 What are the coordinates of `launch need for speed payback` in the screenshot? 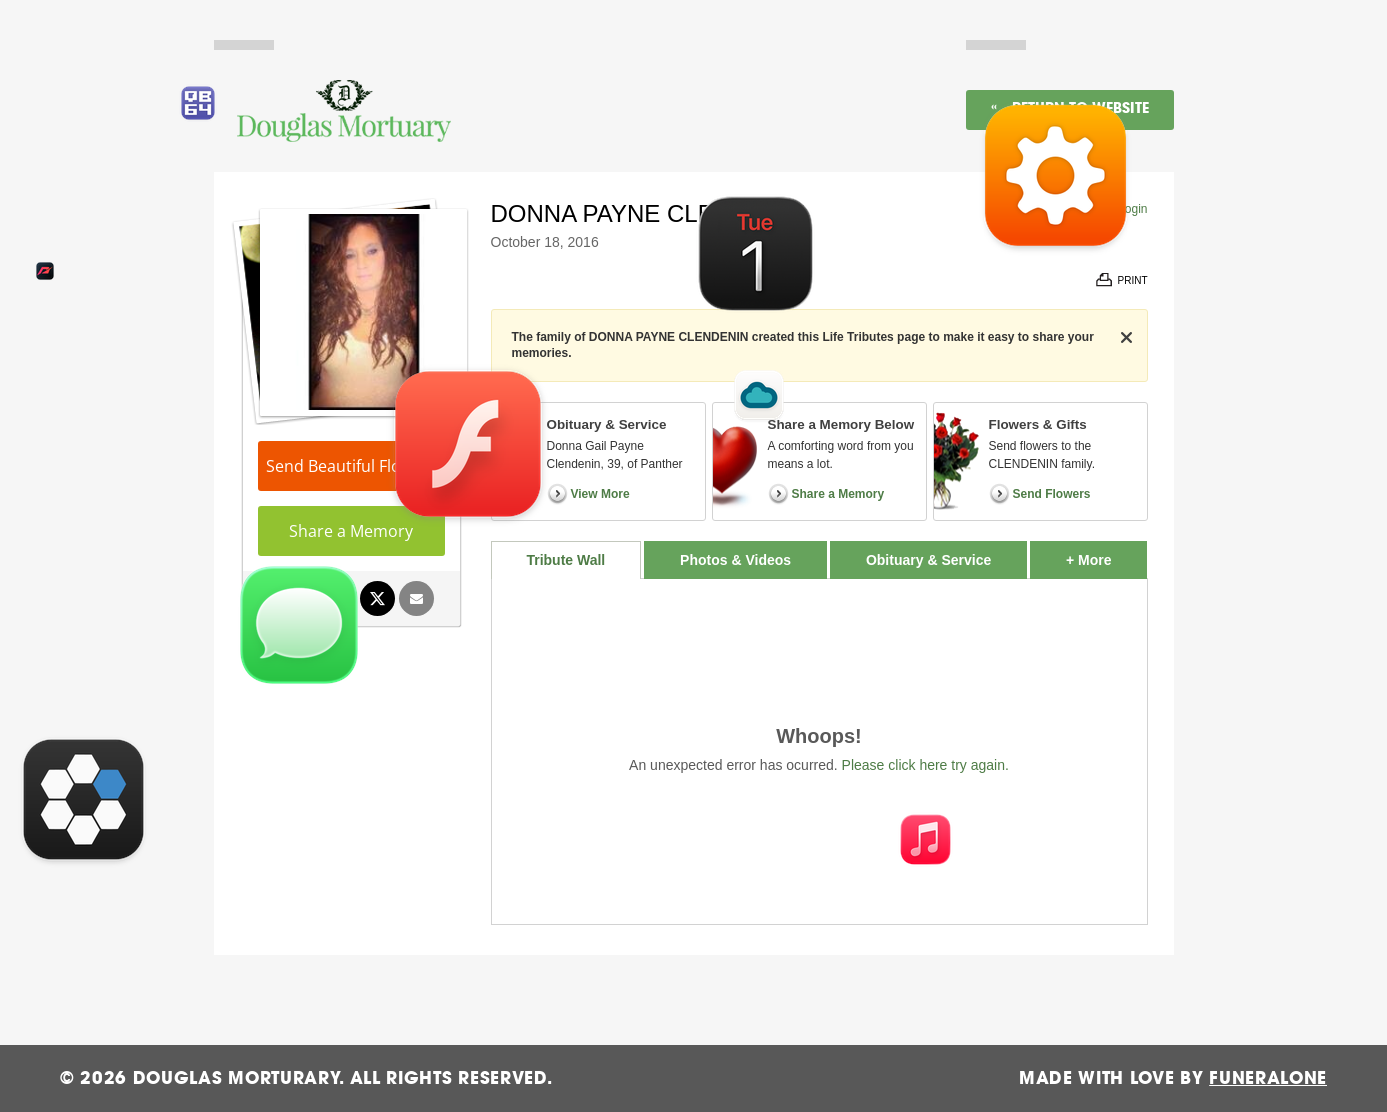 It's located at (45, 271).